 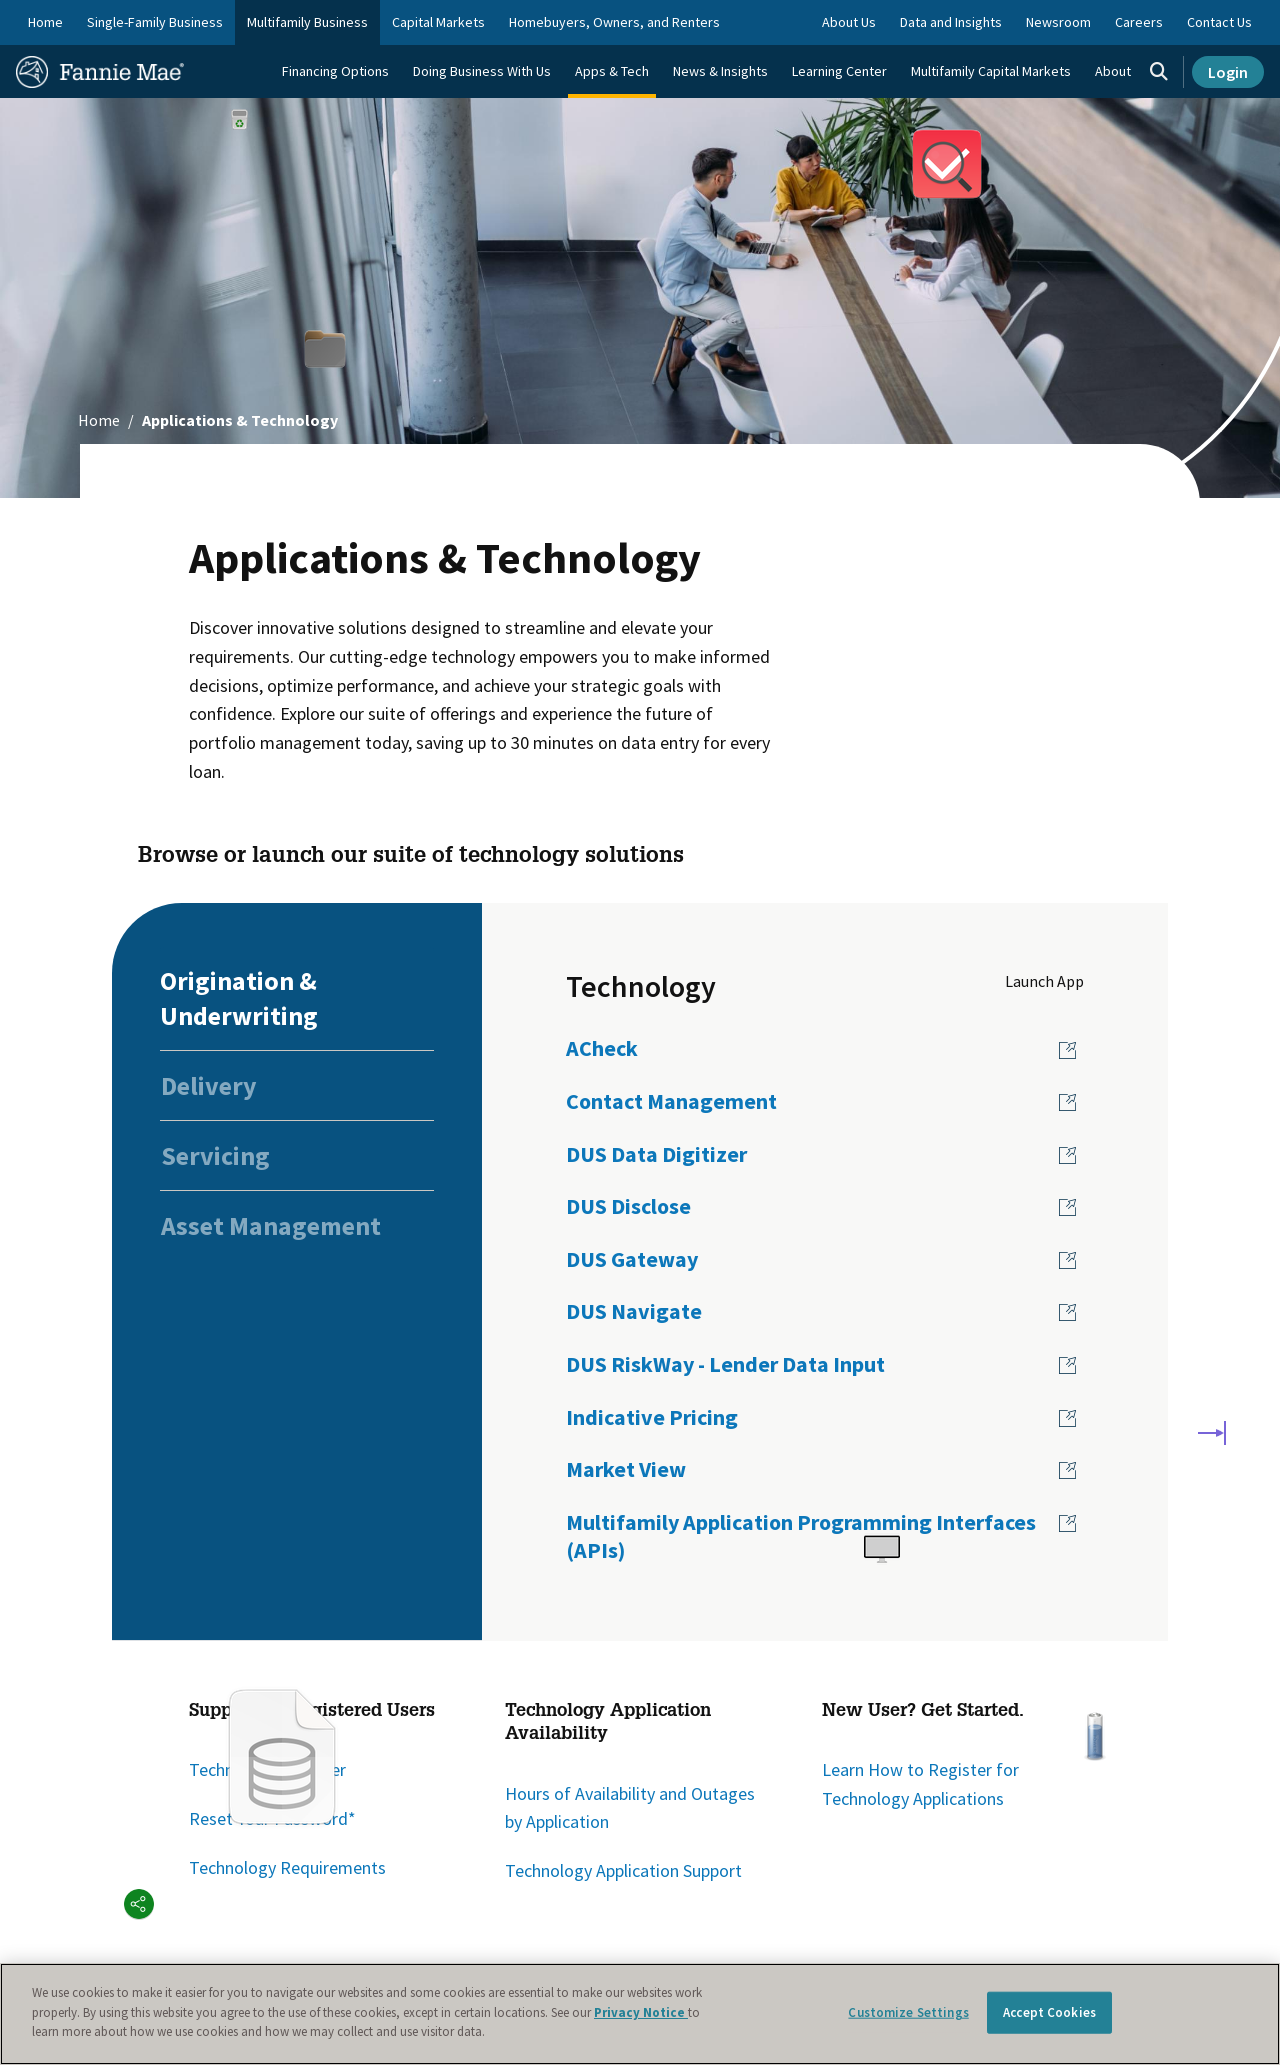 What do you see at coordinates (282, 1757) in the screenshot?
I see `sql database file` at bounding box center [282, 1757].